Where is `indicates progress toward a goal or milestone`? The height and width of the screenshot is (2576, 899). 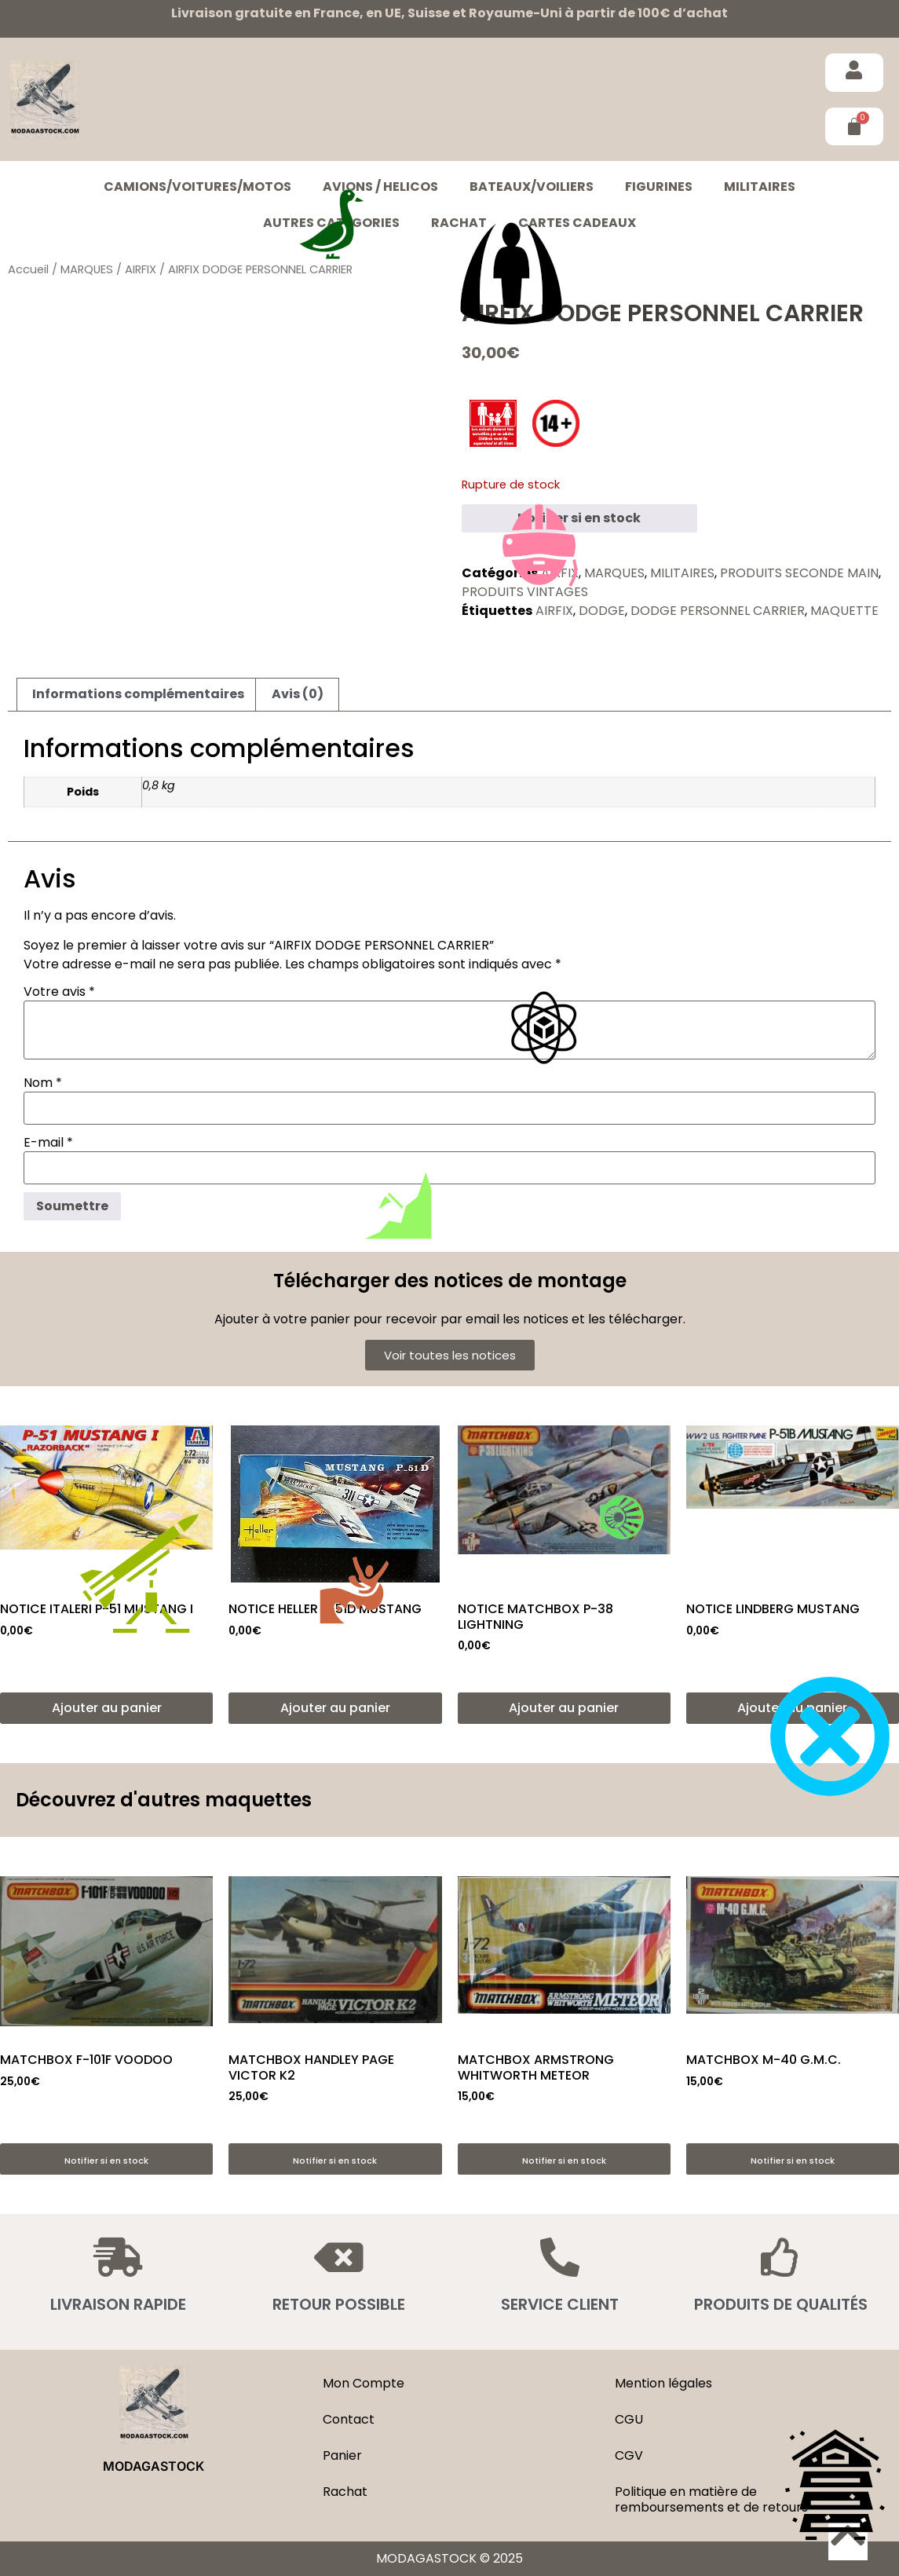 indicates progress toward a goal or milestone is located at coordinates (397, 1204).